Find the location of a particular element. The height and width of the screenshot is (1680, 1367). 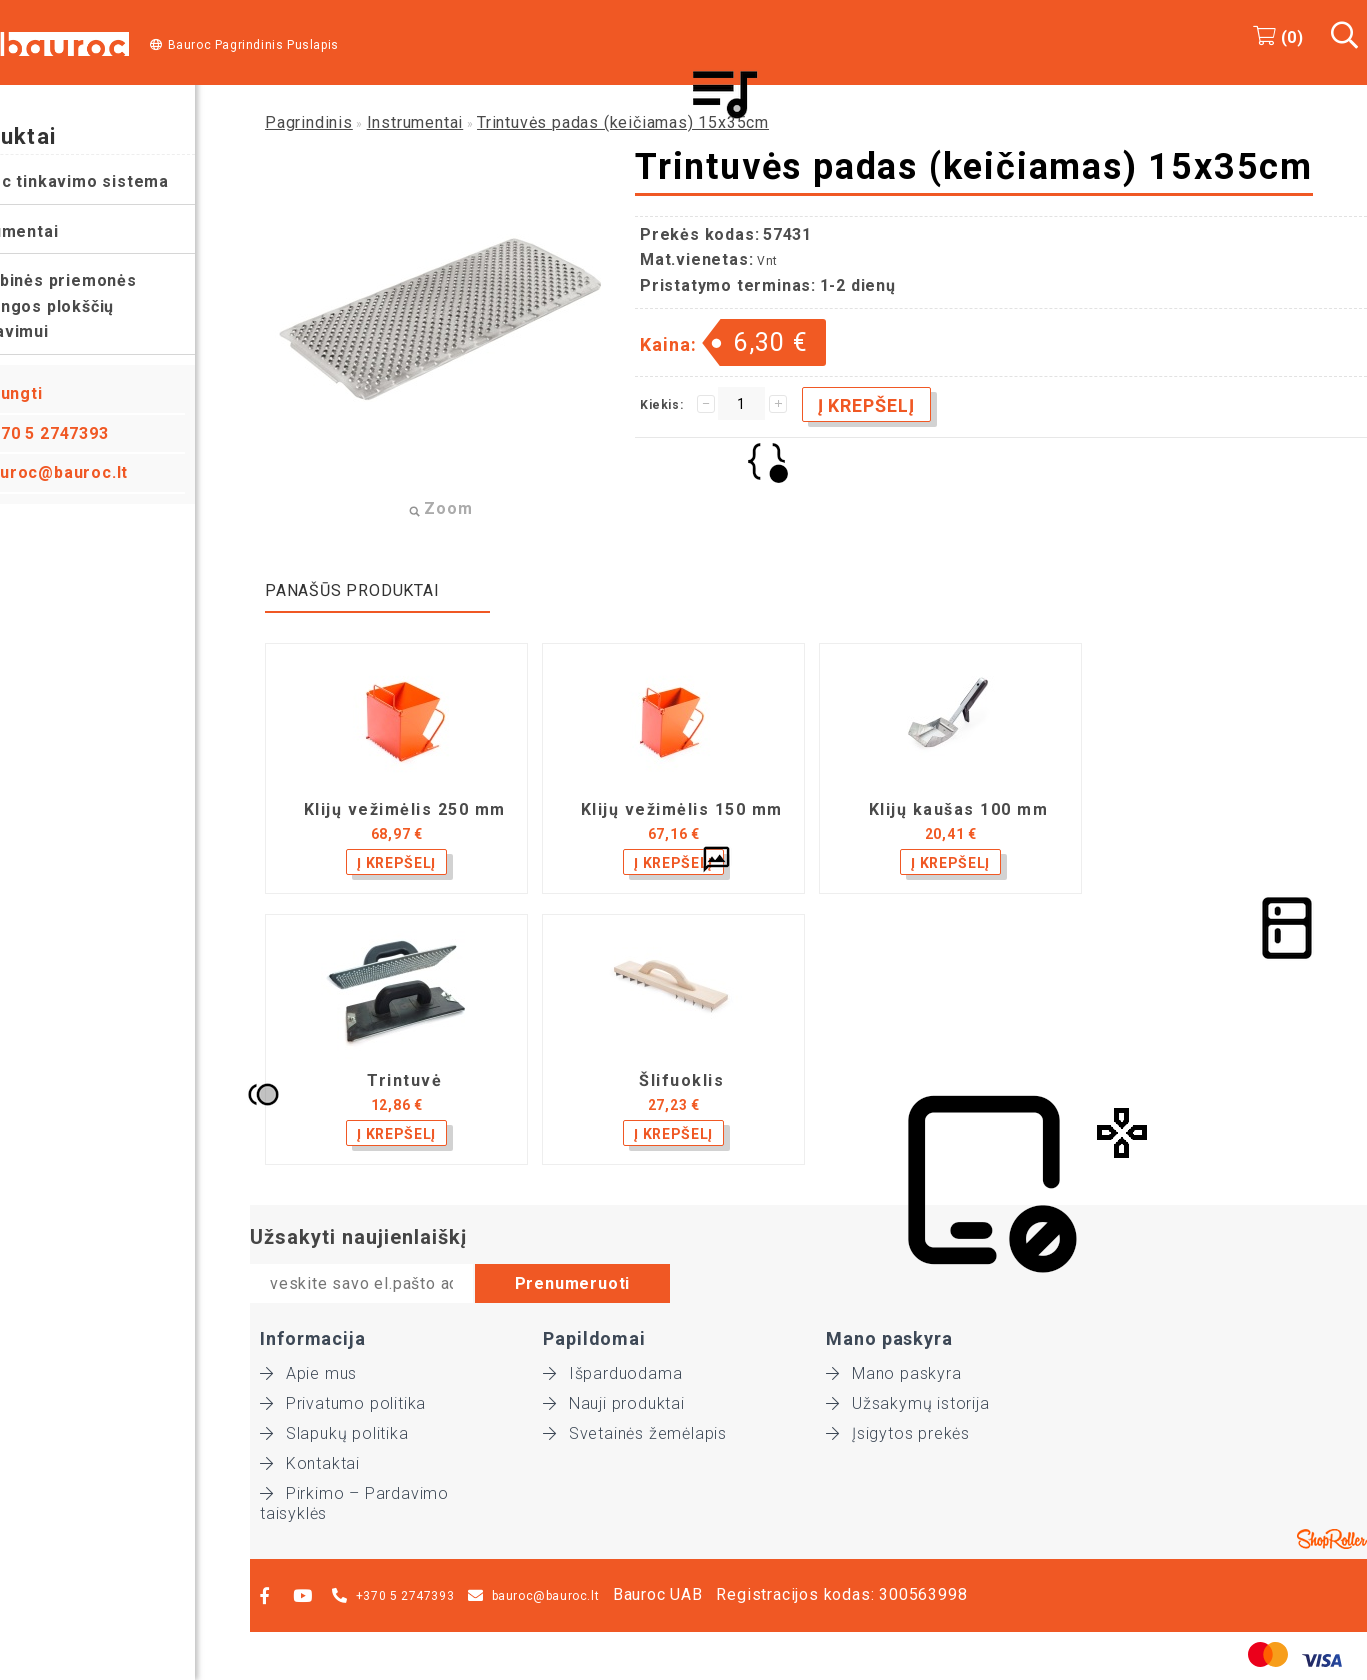

view music queue or playlist is located at coordinates (723, 91).